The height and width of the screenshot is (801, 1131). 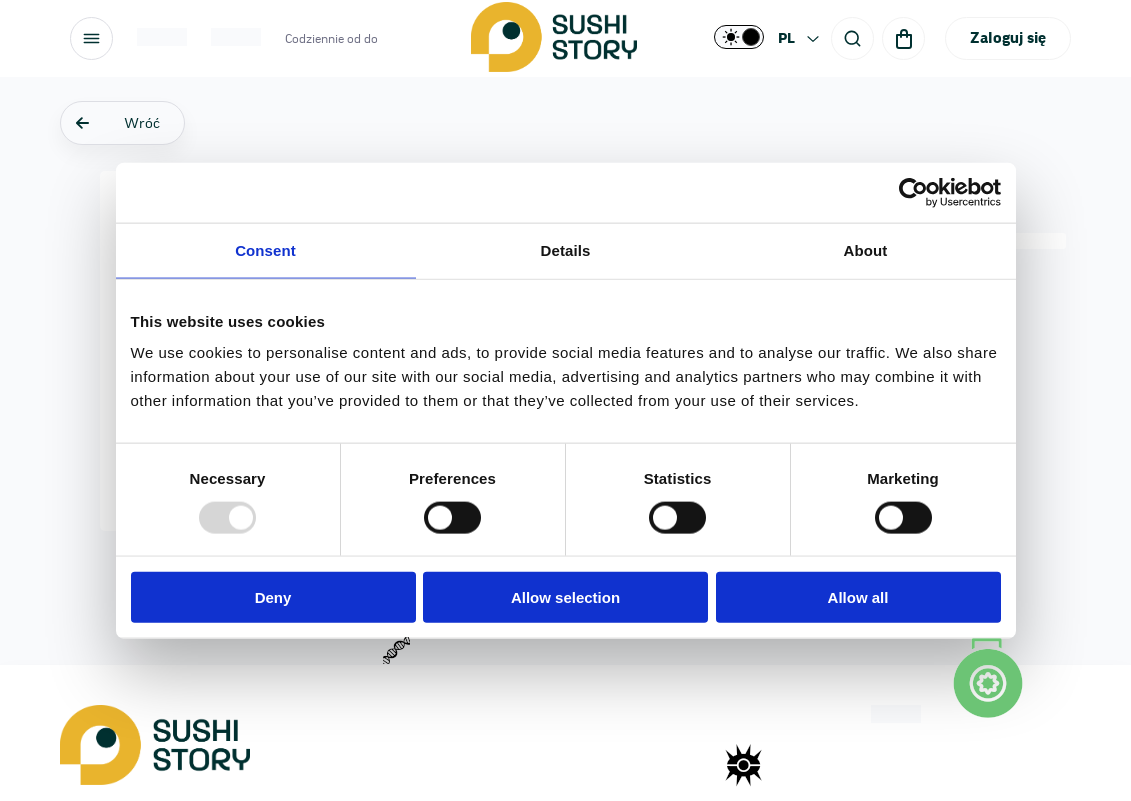 What do you see at coordinates (743, 765) in the screenshot?
I see `select spiked shell item or armor in game inventory` at bounding box center [743, 765].